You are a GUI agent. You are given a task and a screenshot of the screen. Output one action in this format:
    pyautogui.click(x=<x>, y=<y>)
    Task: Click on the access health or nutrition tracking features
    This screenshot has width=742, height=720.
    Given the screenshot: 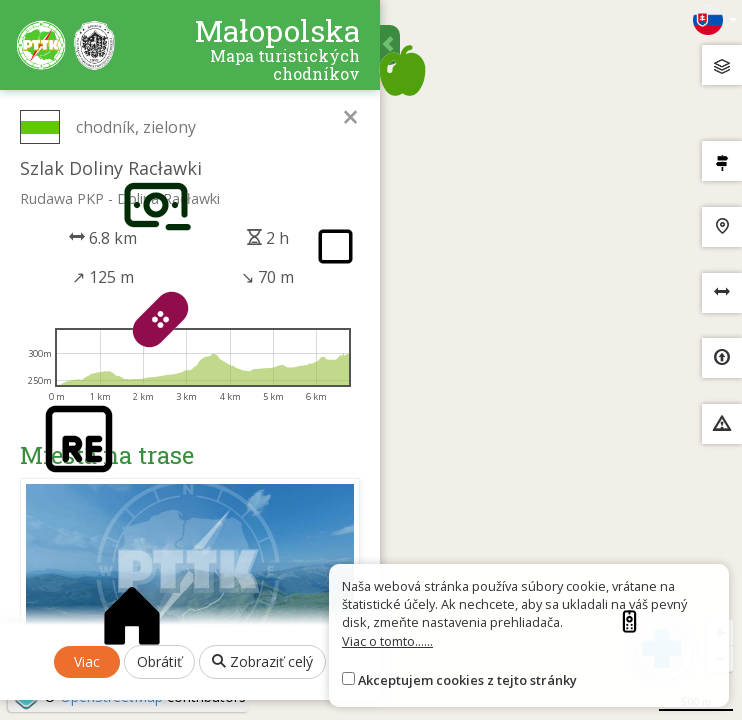 What is the action you would take?
    pyautogui.click(x=402, y=70)
    